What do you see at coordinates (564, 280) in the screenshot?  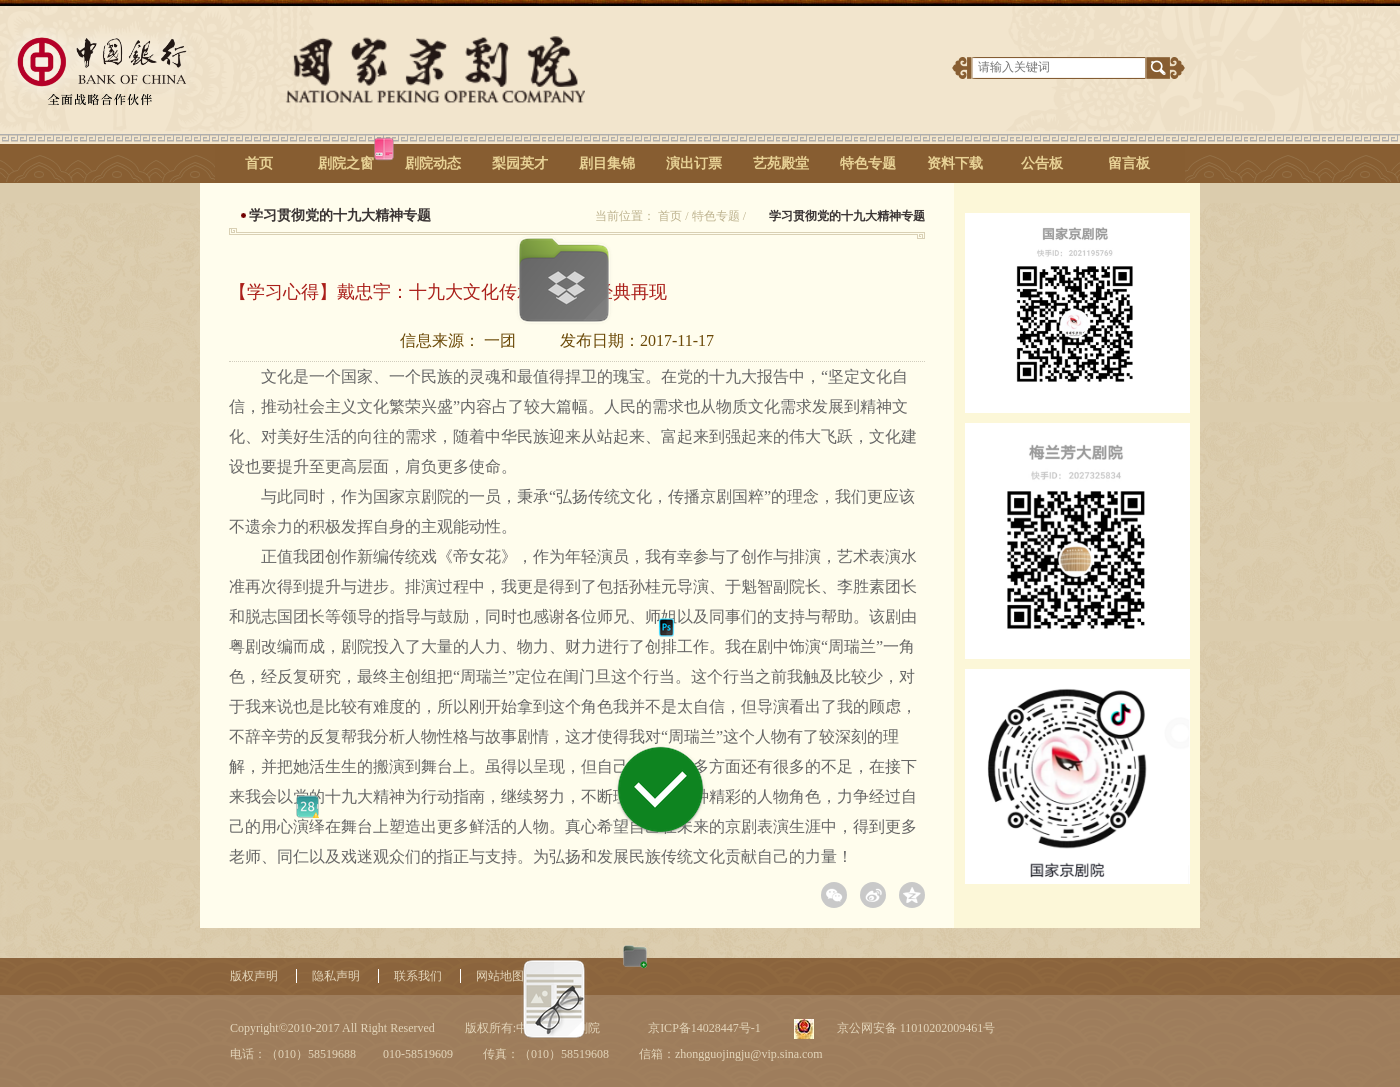 I see `open your dropbox folder` at bounding box center [564, 280].